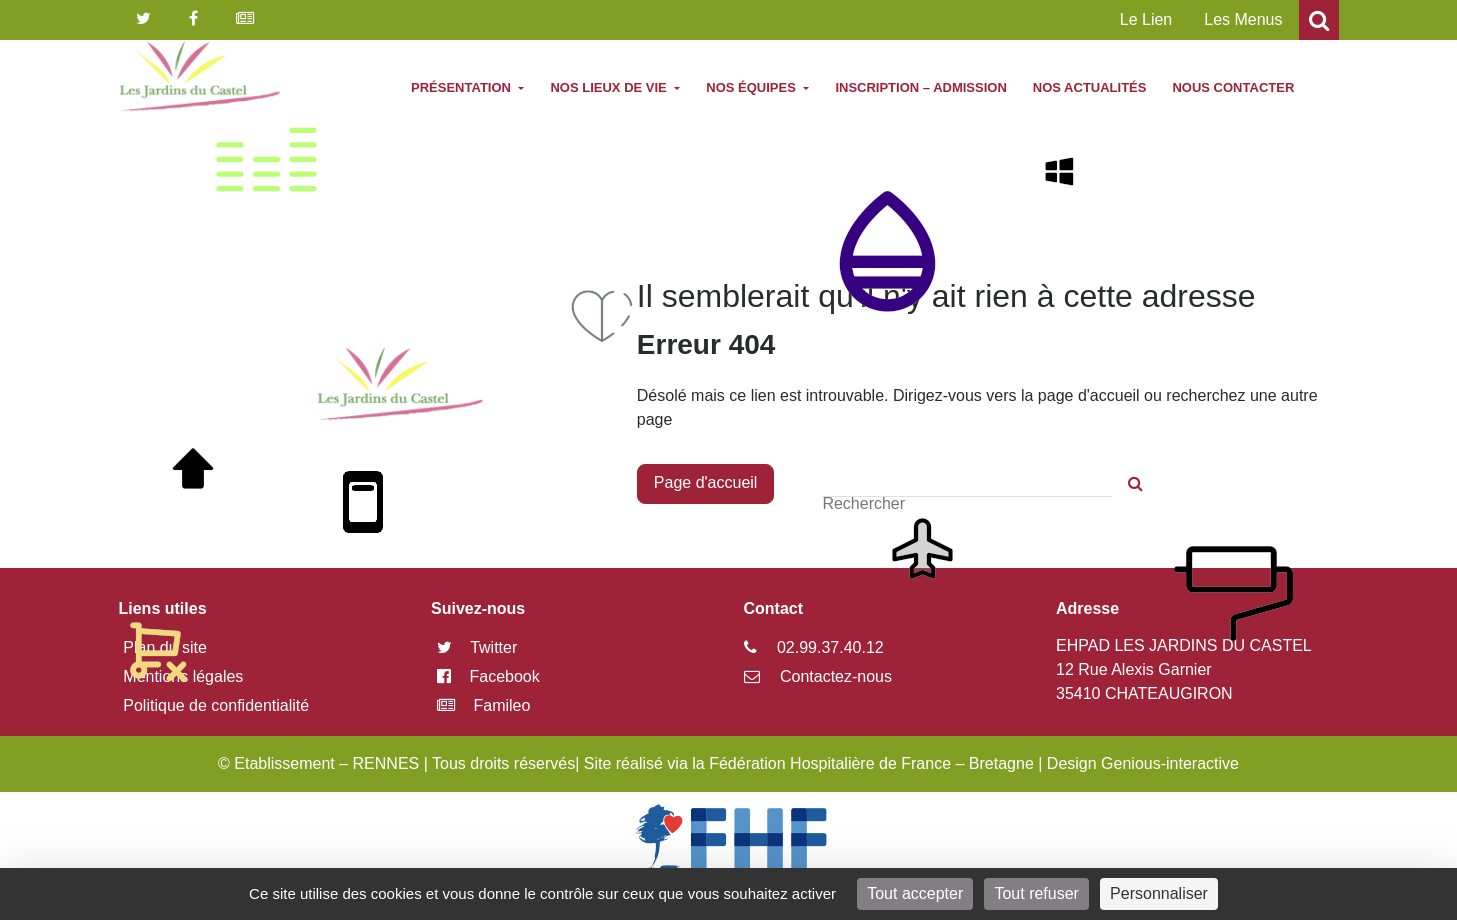 This screenshot has width=1457, height=920. What do you see at coordinates (602, 314) in the screenshot?
I see `indicates partial like or favorite status` at bounding box center [602, 314].